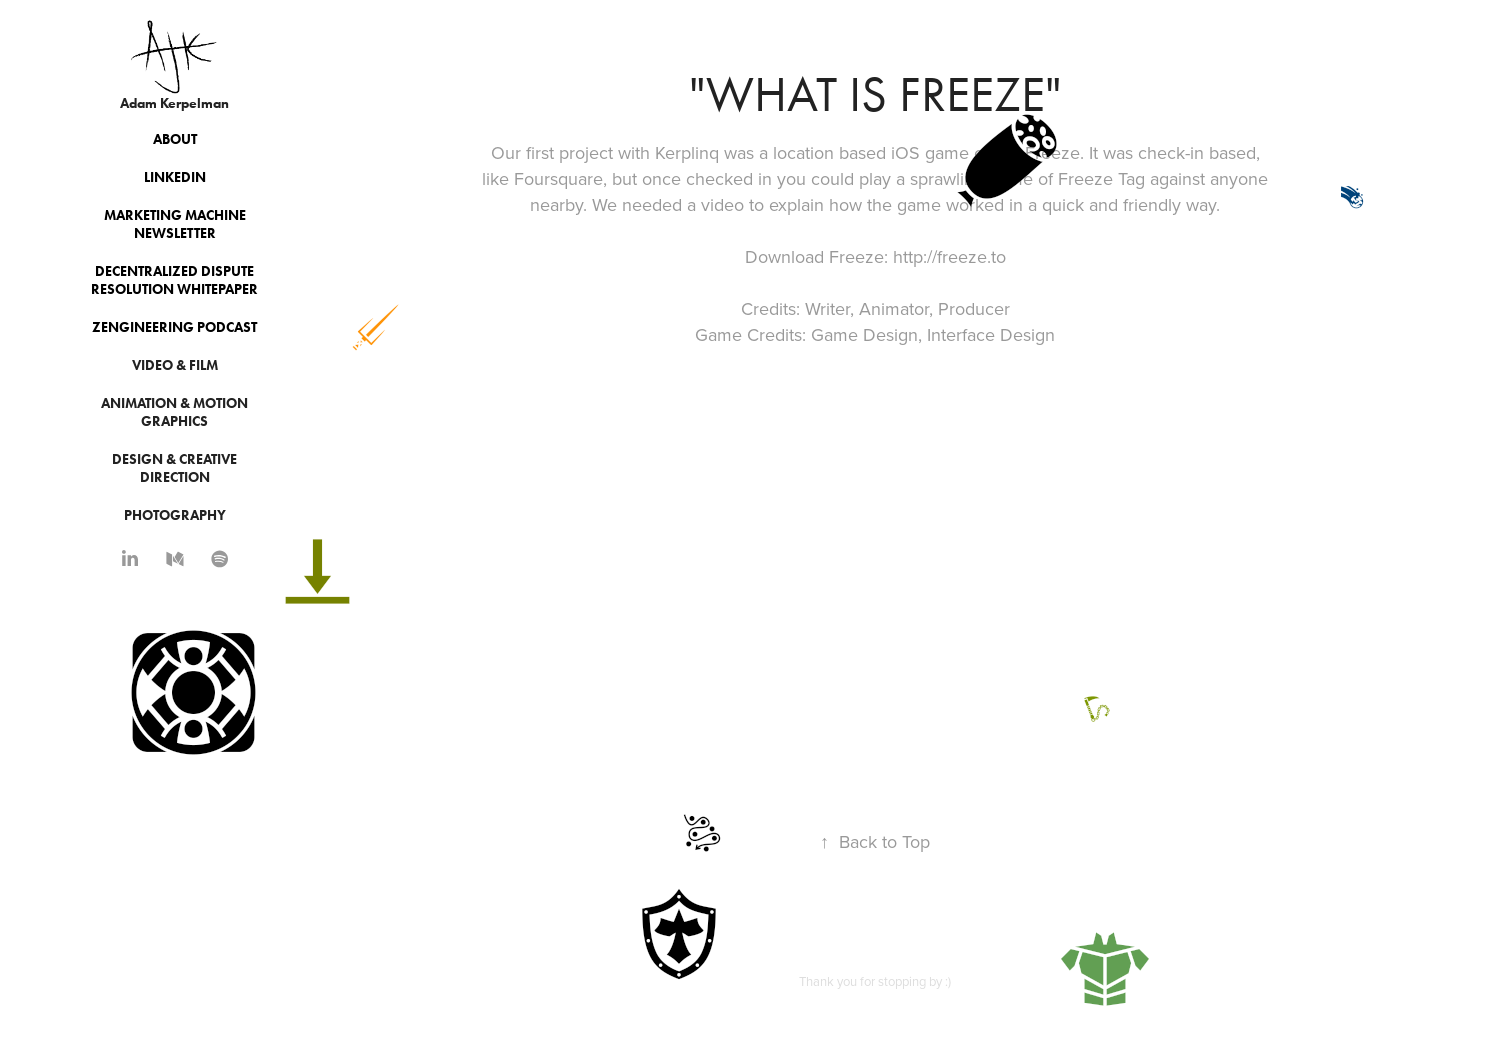 The height and width of the screenshot is (1051, 1512). I want to click on browse sausage or deli meat options, so click(1007, 161).